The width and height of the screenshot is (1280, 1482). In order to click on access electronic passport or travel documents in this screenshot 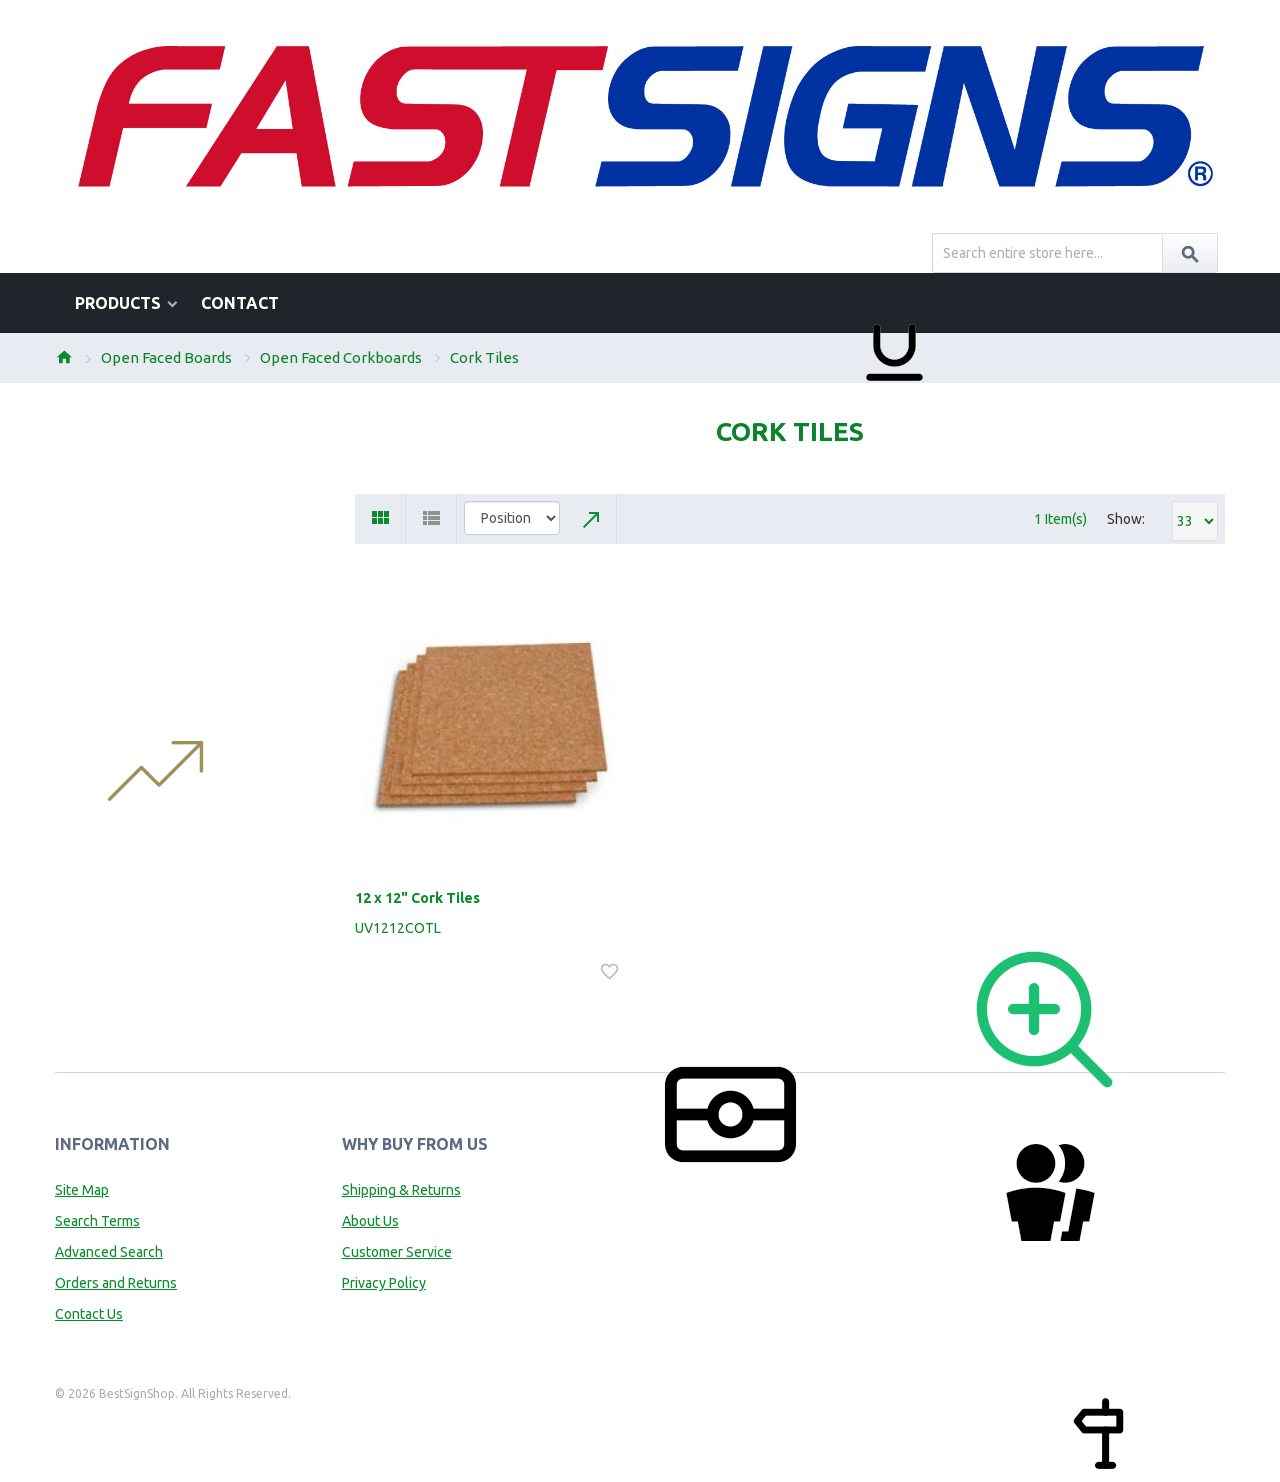, I will do `click(730, 1114)`.